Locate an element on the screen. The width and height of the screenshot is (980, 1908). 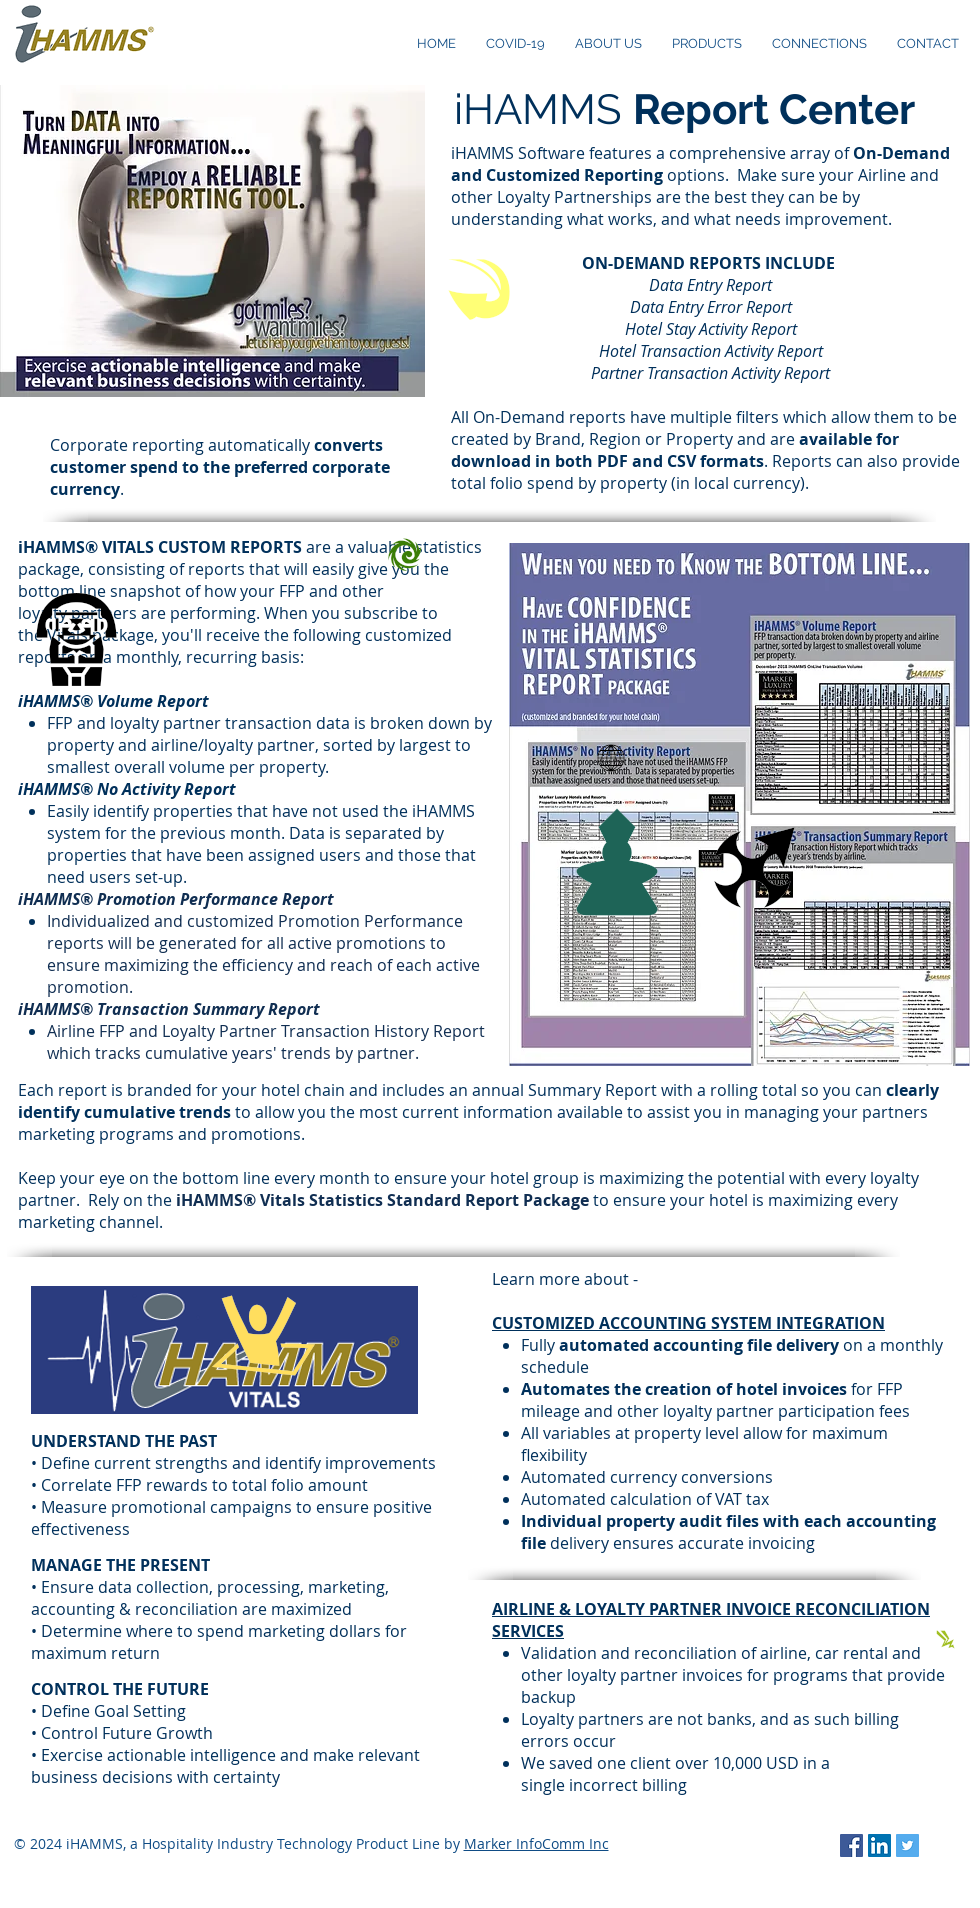
go back to previous screen is located at coordinates (479, 290).